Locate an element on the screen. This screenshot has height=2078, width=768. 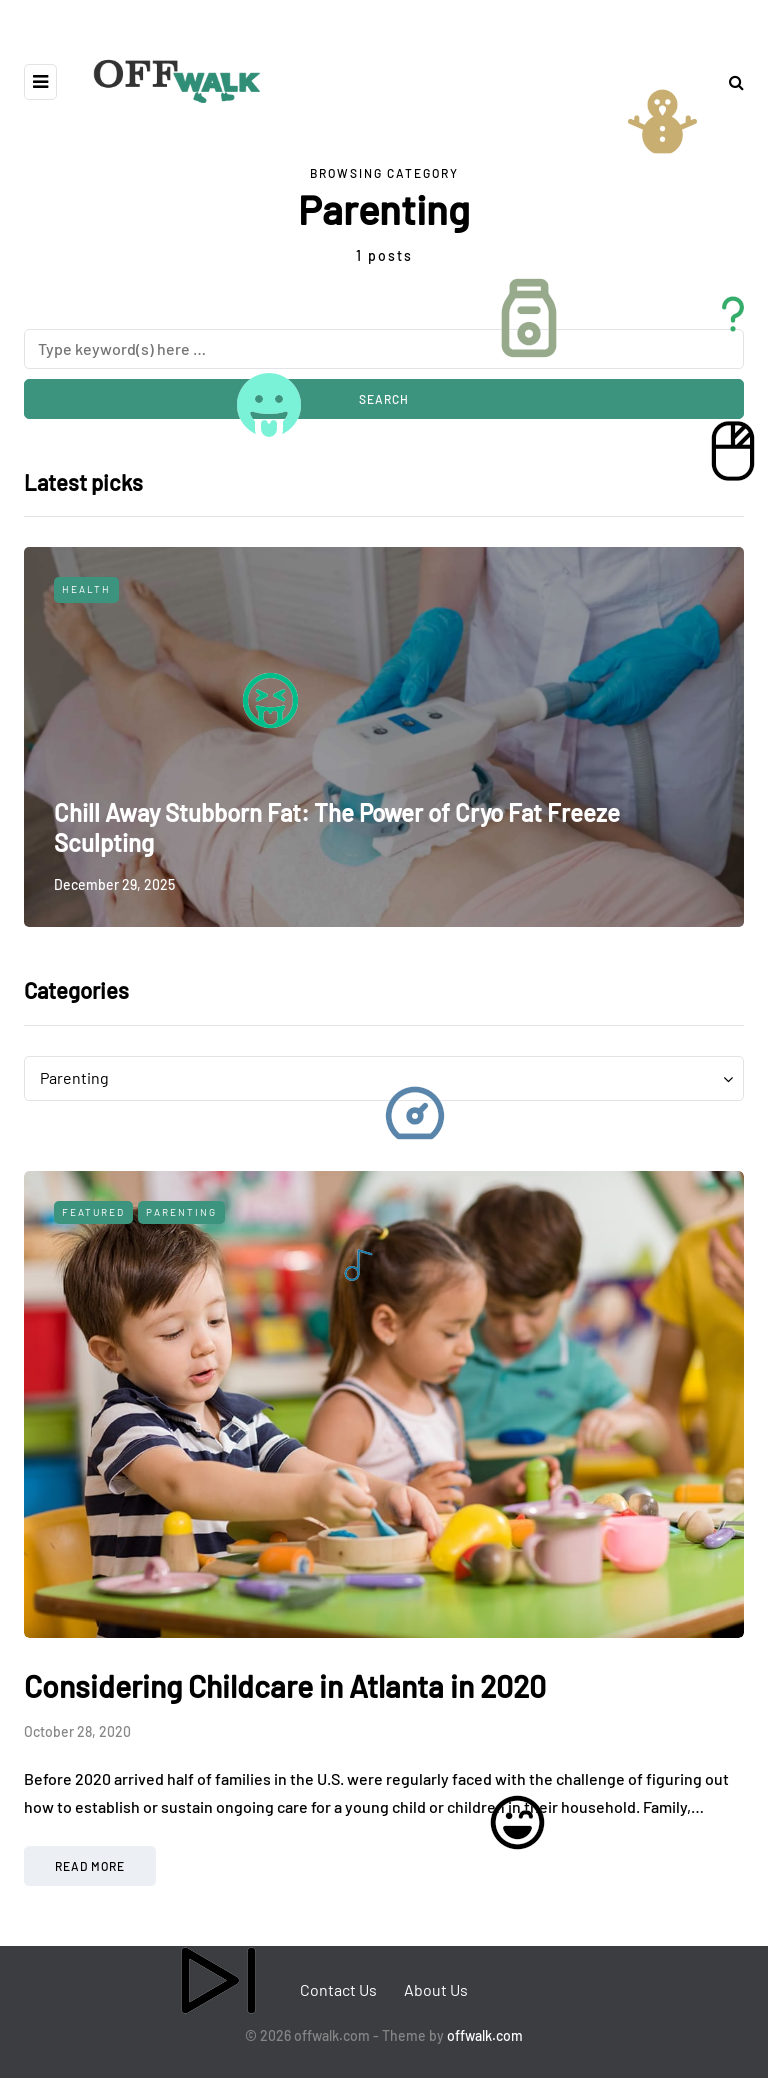
add a playful or humorous reaction is located at coordinates (517, 1822).